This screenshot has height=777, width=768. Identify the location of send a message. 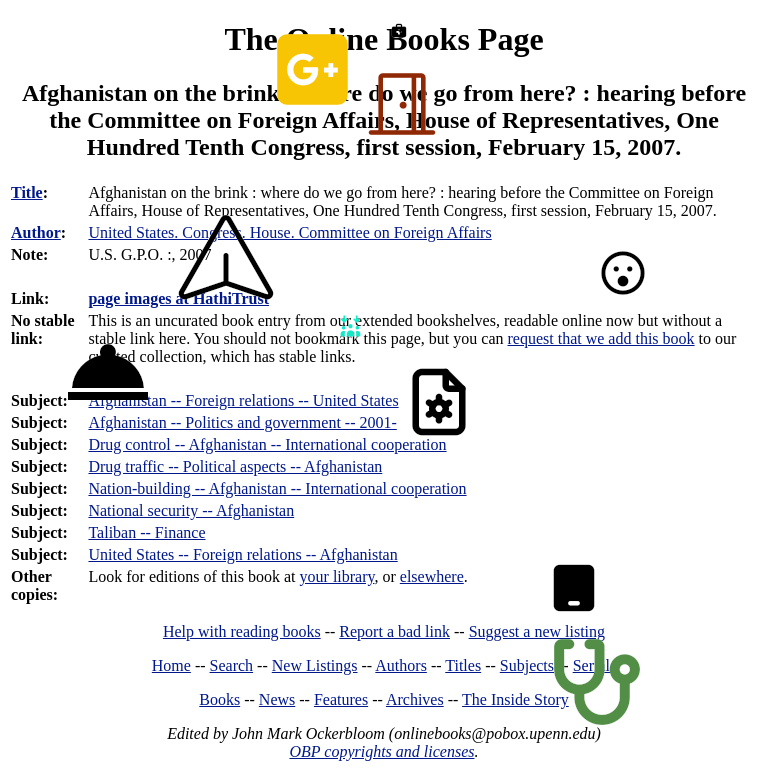
(226, 259).